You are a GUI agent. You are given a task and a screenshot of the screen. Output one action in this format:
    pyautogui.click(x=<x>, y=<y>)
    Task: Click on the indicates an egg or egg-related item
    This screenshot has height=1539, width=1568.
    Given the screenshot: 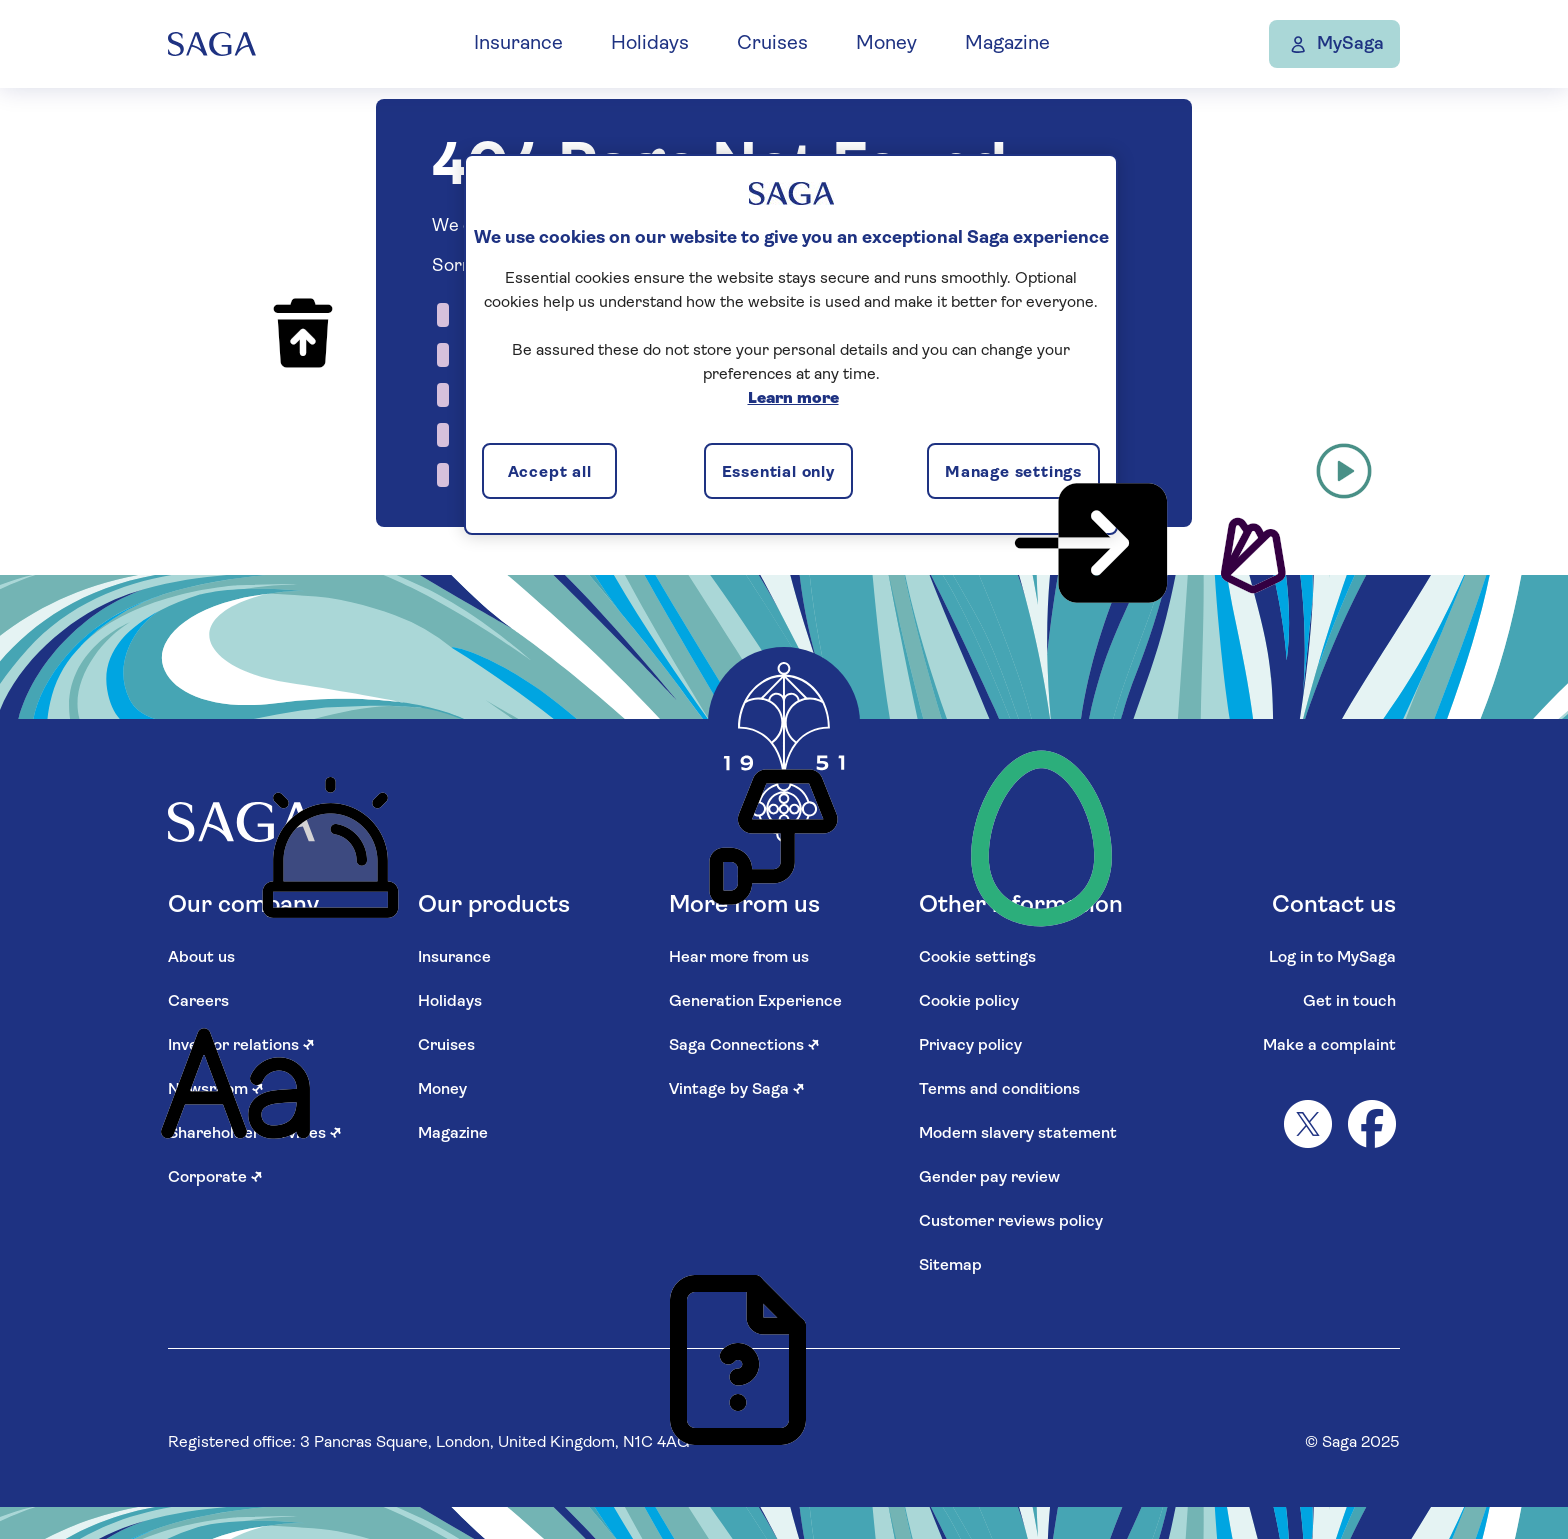 What is the action you would take?
    pyautogui.click(x=1041, y=838)
    